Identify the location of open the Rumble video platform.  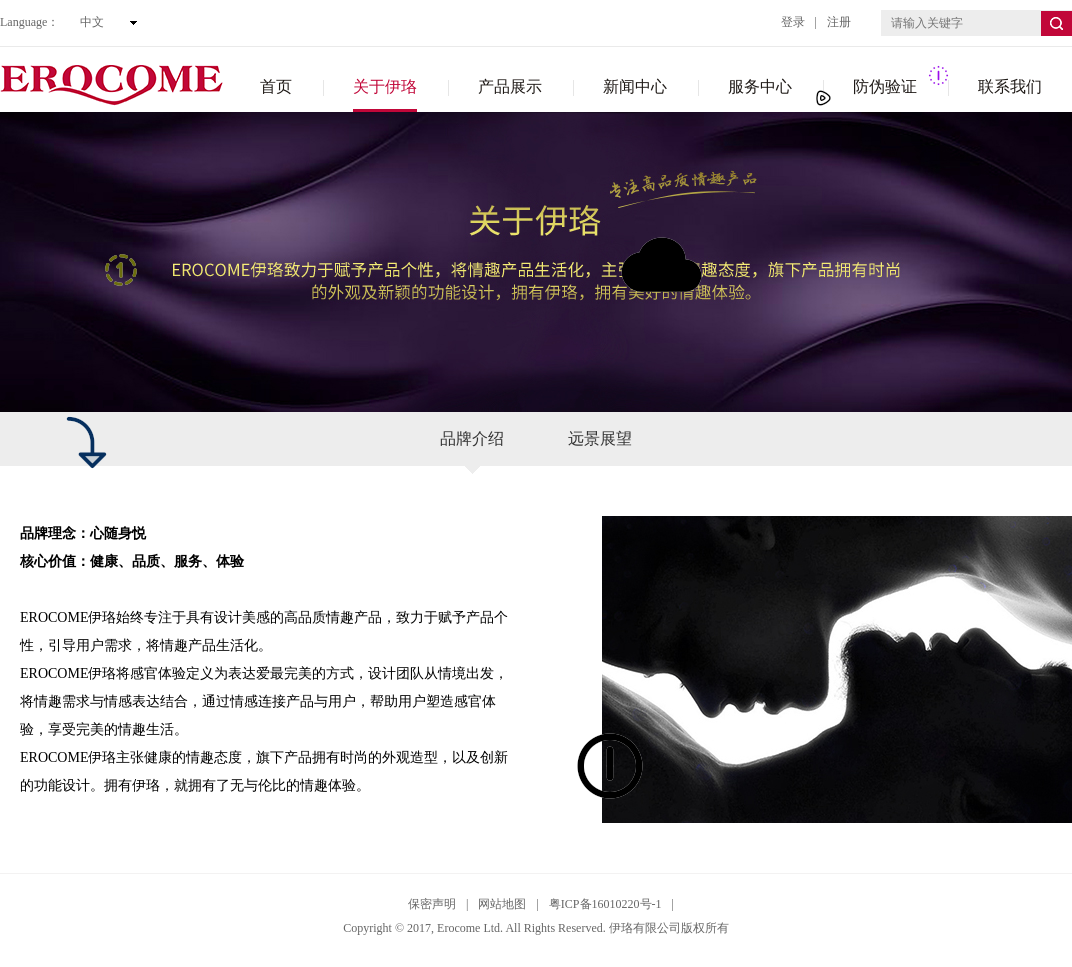
(823, 98).